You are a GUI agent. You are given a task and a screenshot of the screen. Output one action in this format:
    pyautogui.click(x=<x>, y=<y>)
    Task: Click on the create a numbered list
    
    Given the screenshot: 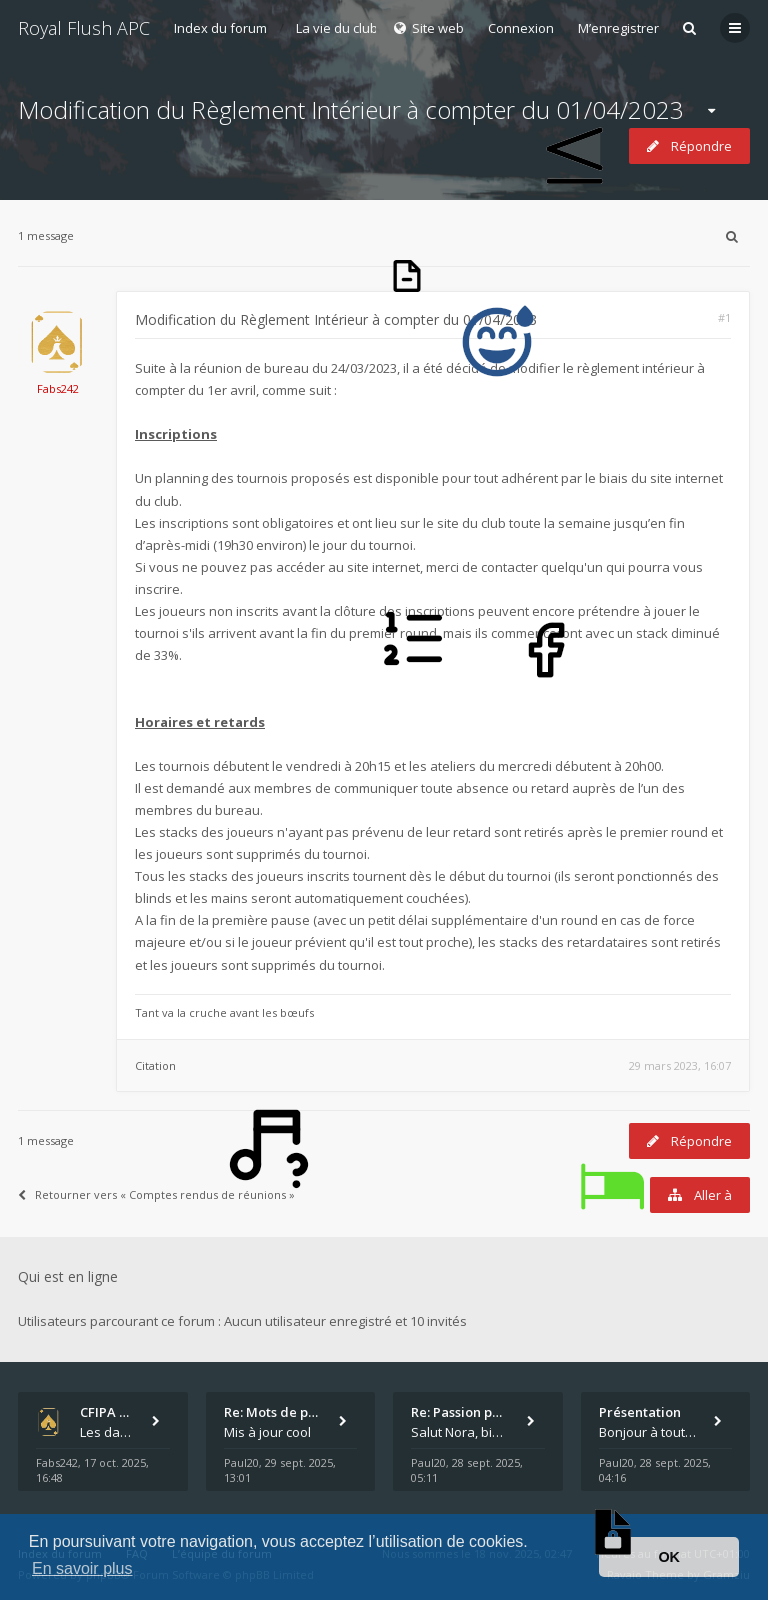 What is the action you would take?
    pyautogui.click(x=412, y=638)
    